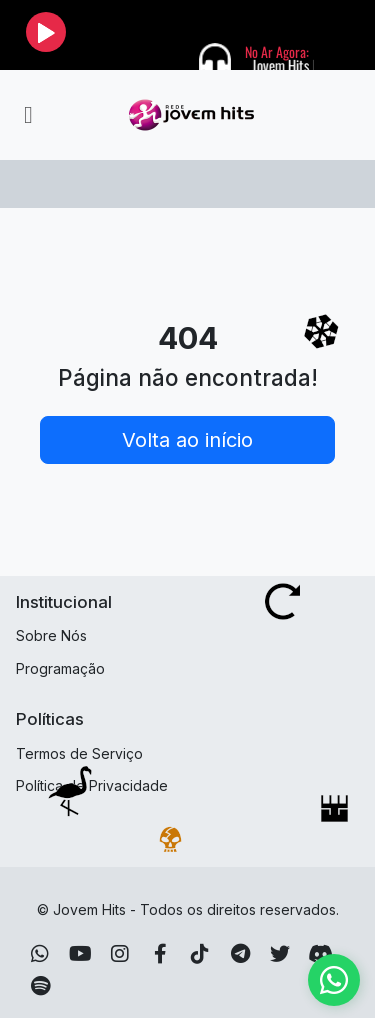 The width and height of the screenshot is (375, 1018). Describe the element at coordinates (282, 601) in the screenshot. I see `rotate object clockwise` at that location.